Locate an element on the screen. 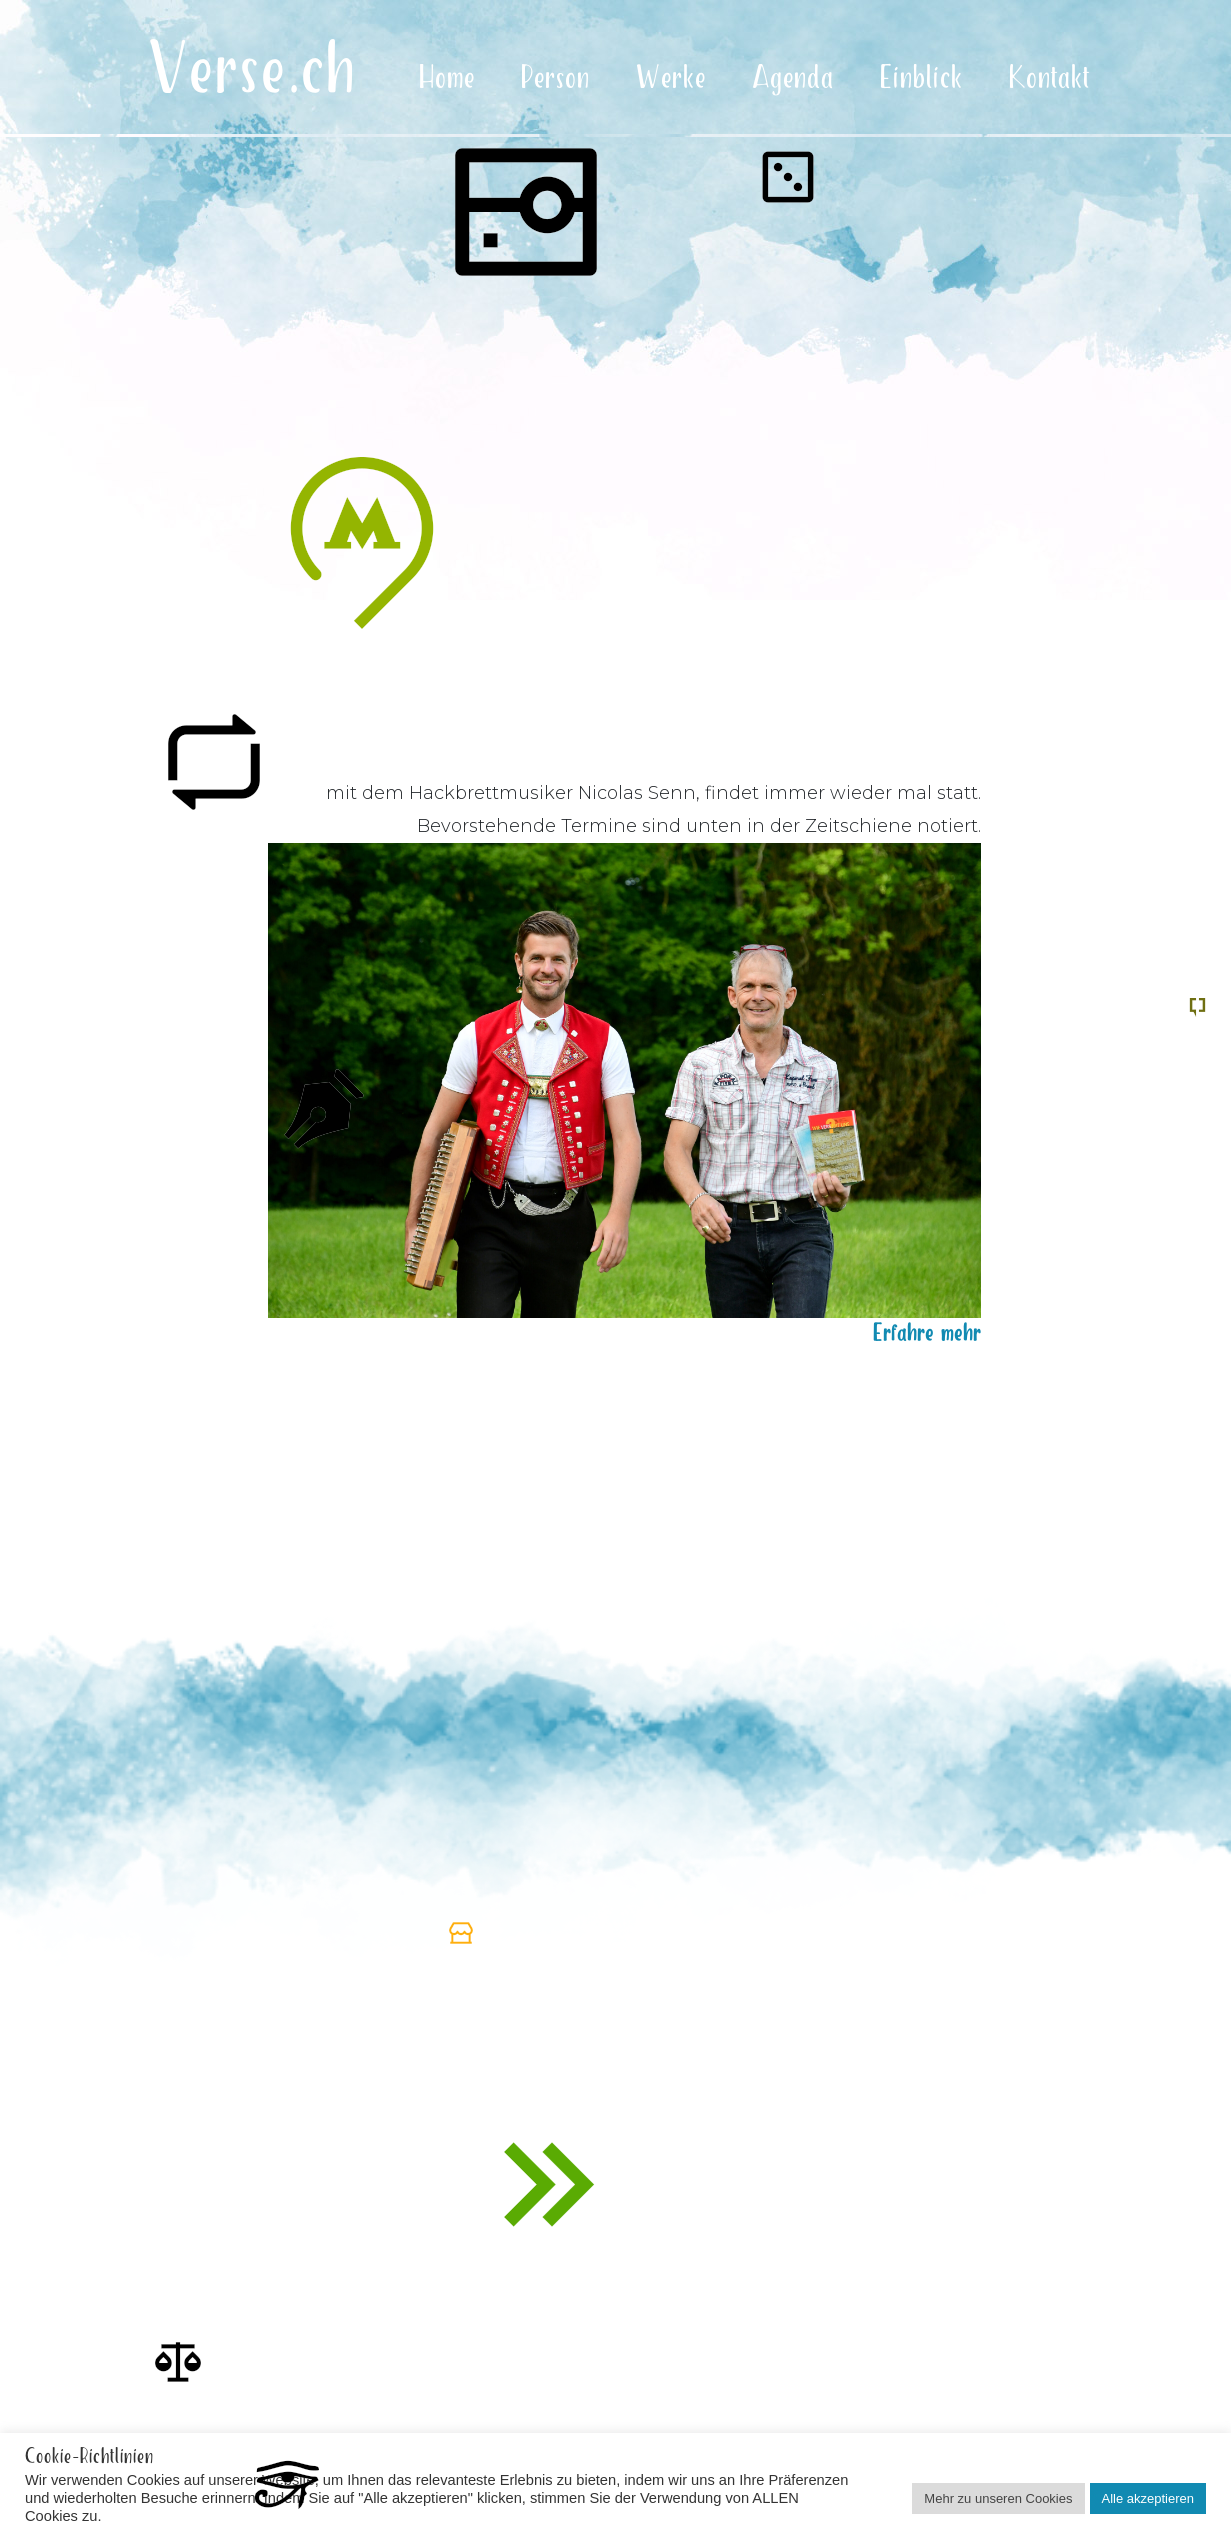  access legal or terms of service information is located at coordinates (178, 2363).